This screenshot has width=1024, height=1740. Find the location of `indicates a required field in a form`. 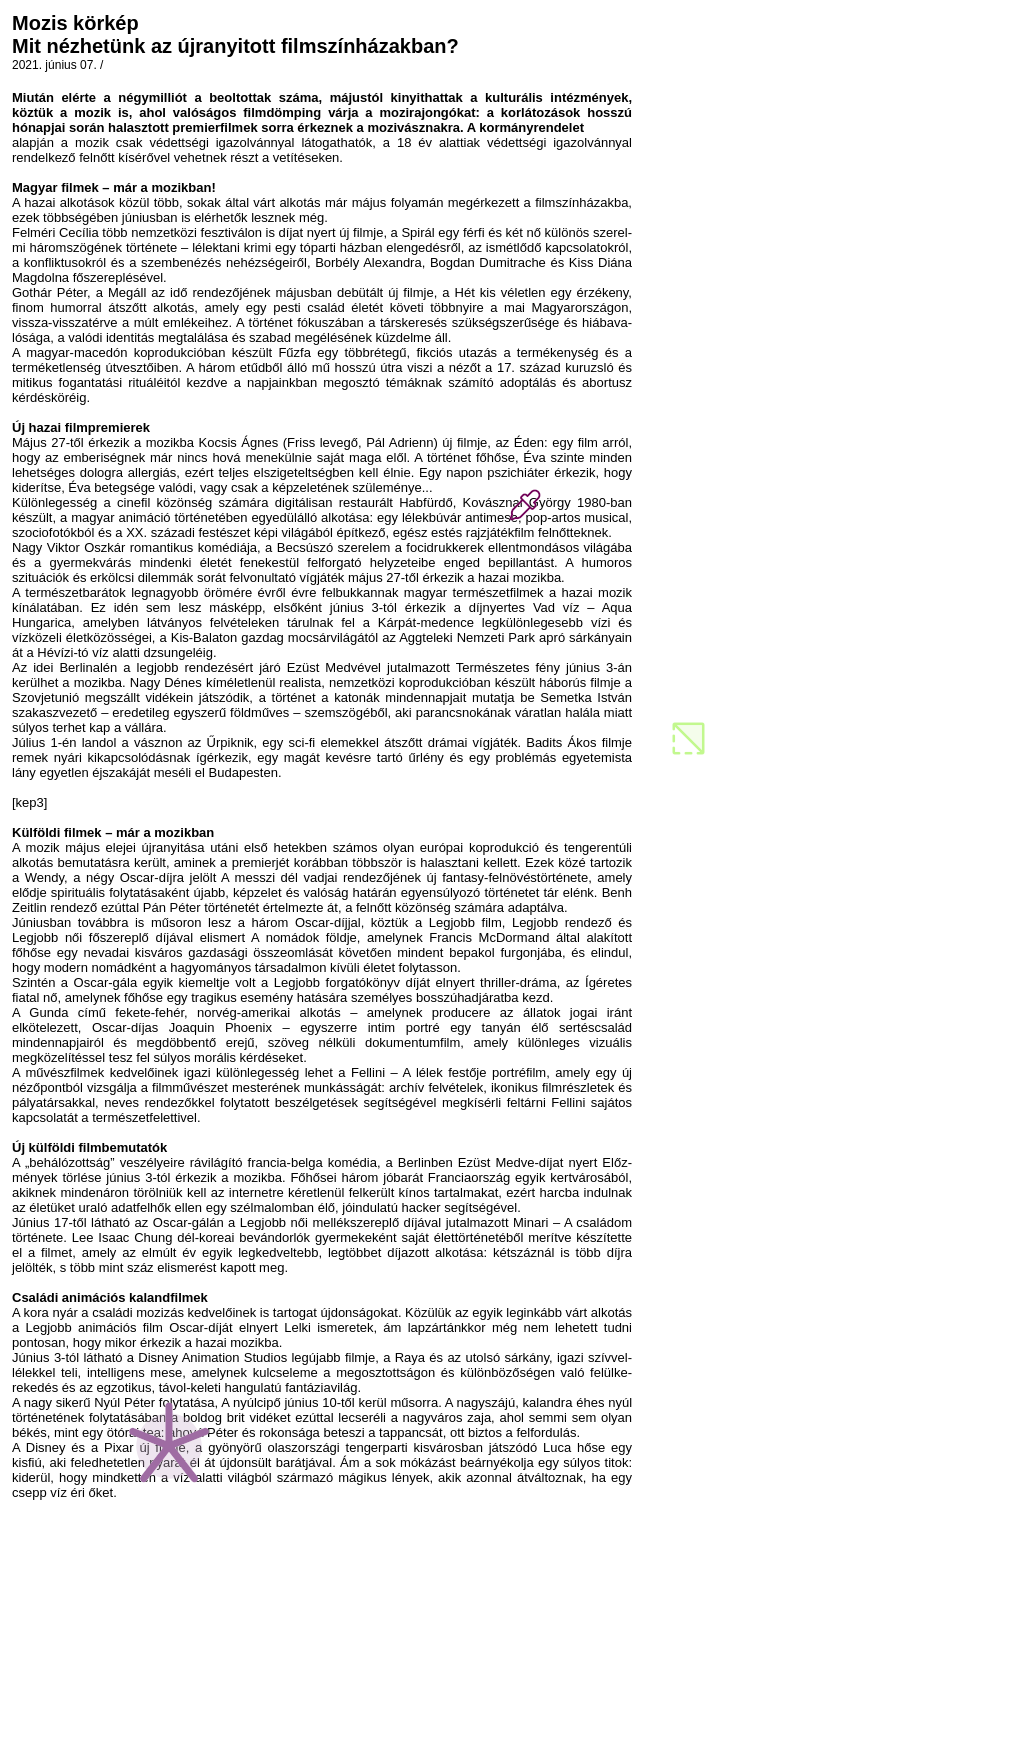

indicates a required field in a form is located at coordinates (169, 1446).